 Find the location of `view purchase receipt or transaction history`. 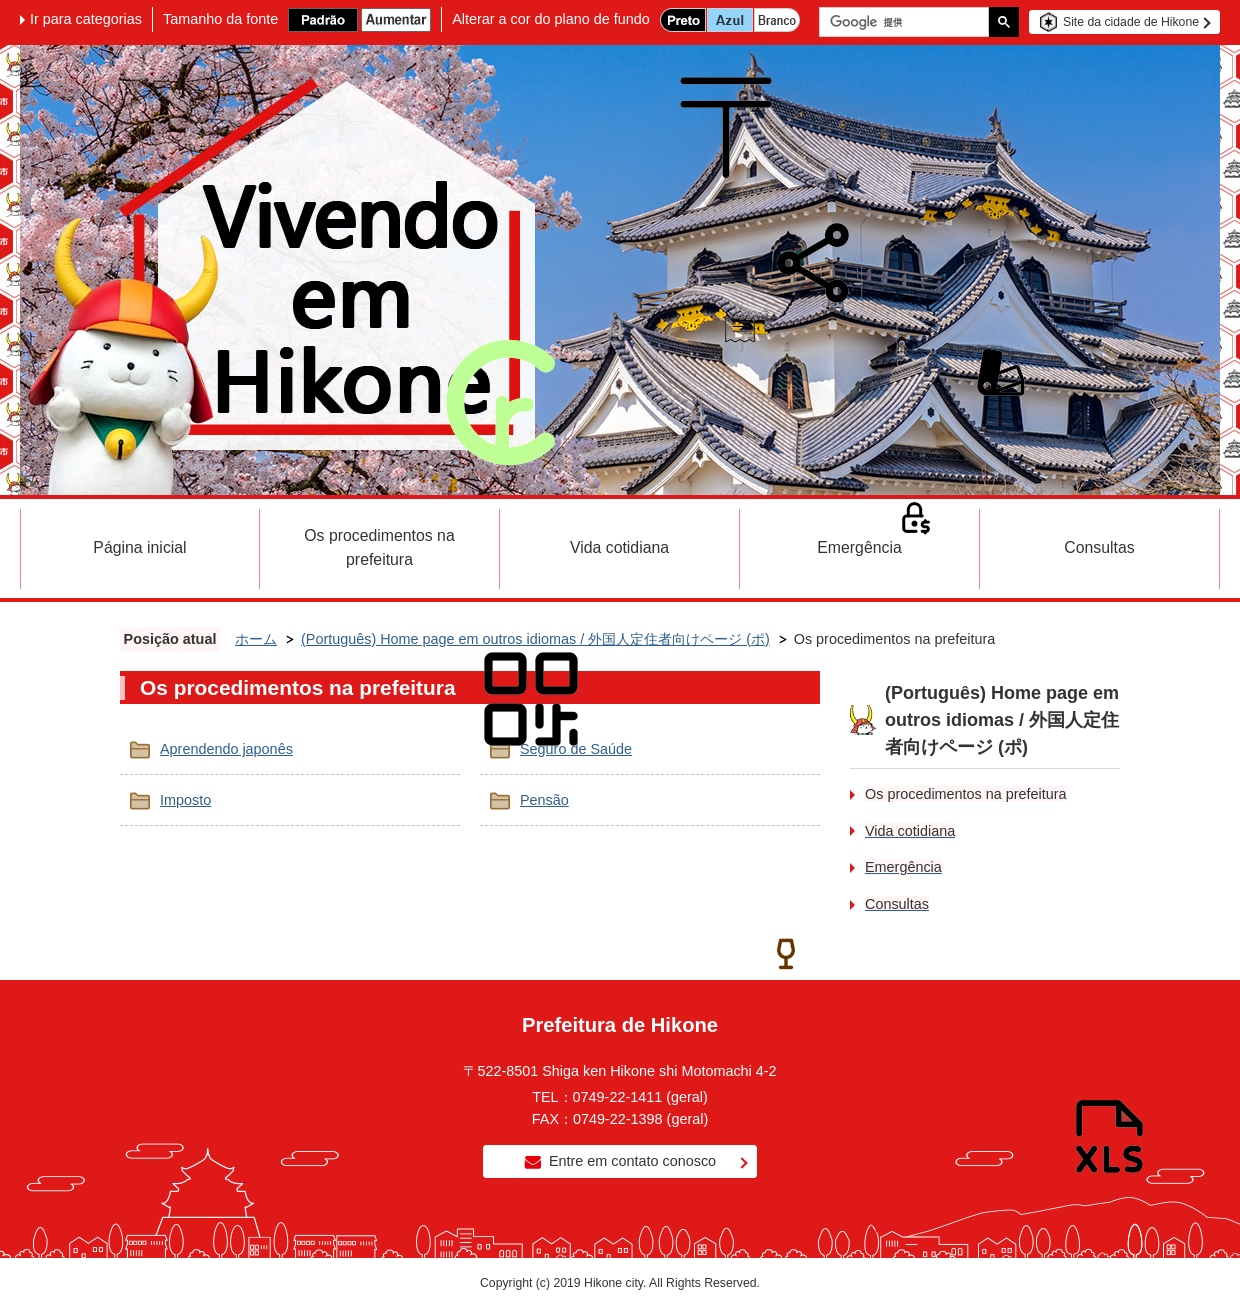

view purchase receipt or transaction history is located at coordinates (740, 330).